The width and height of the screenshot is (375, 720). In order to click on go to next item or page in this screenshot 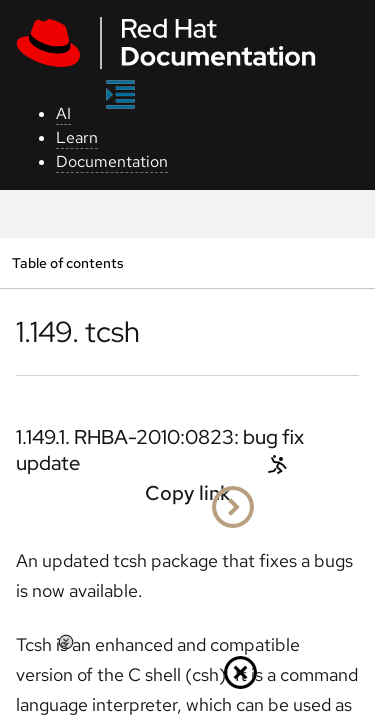, I will do `click(233, 507)`.